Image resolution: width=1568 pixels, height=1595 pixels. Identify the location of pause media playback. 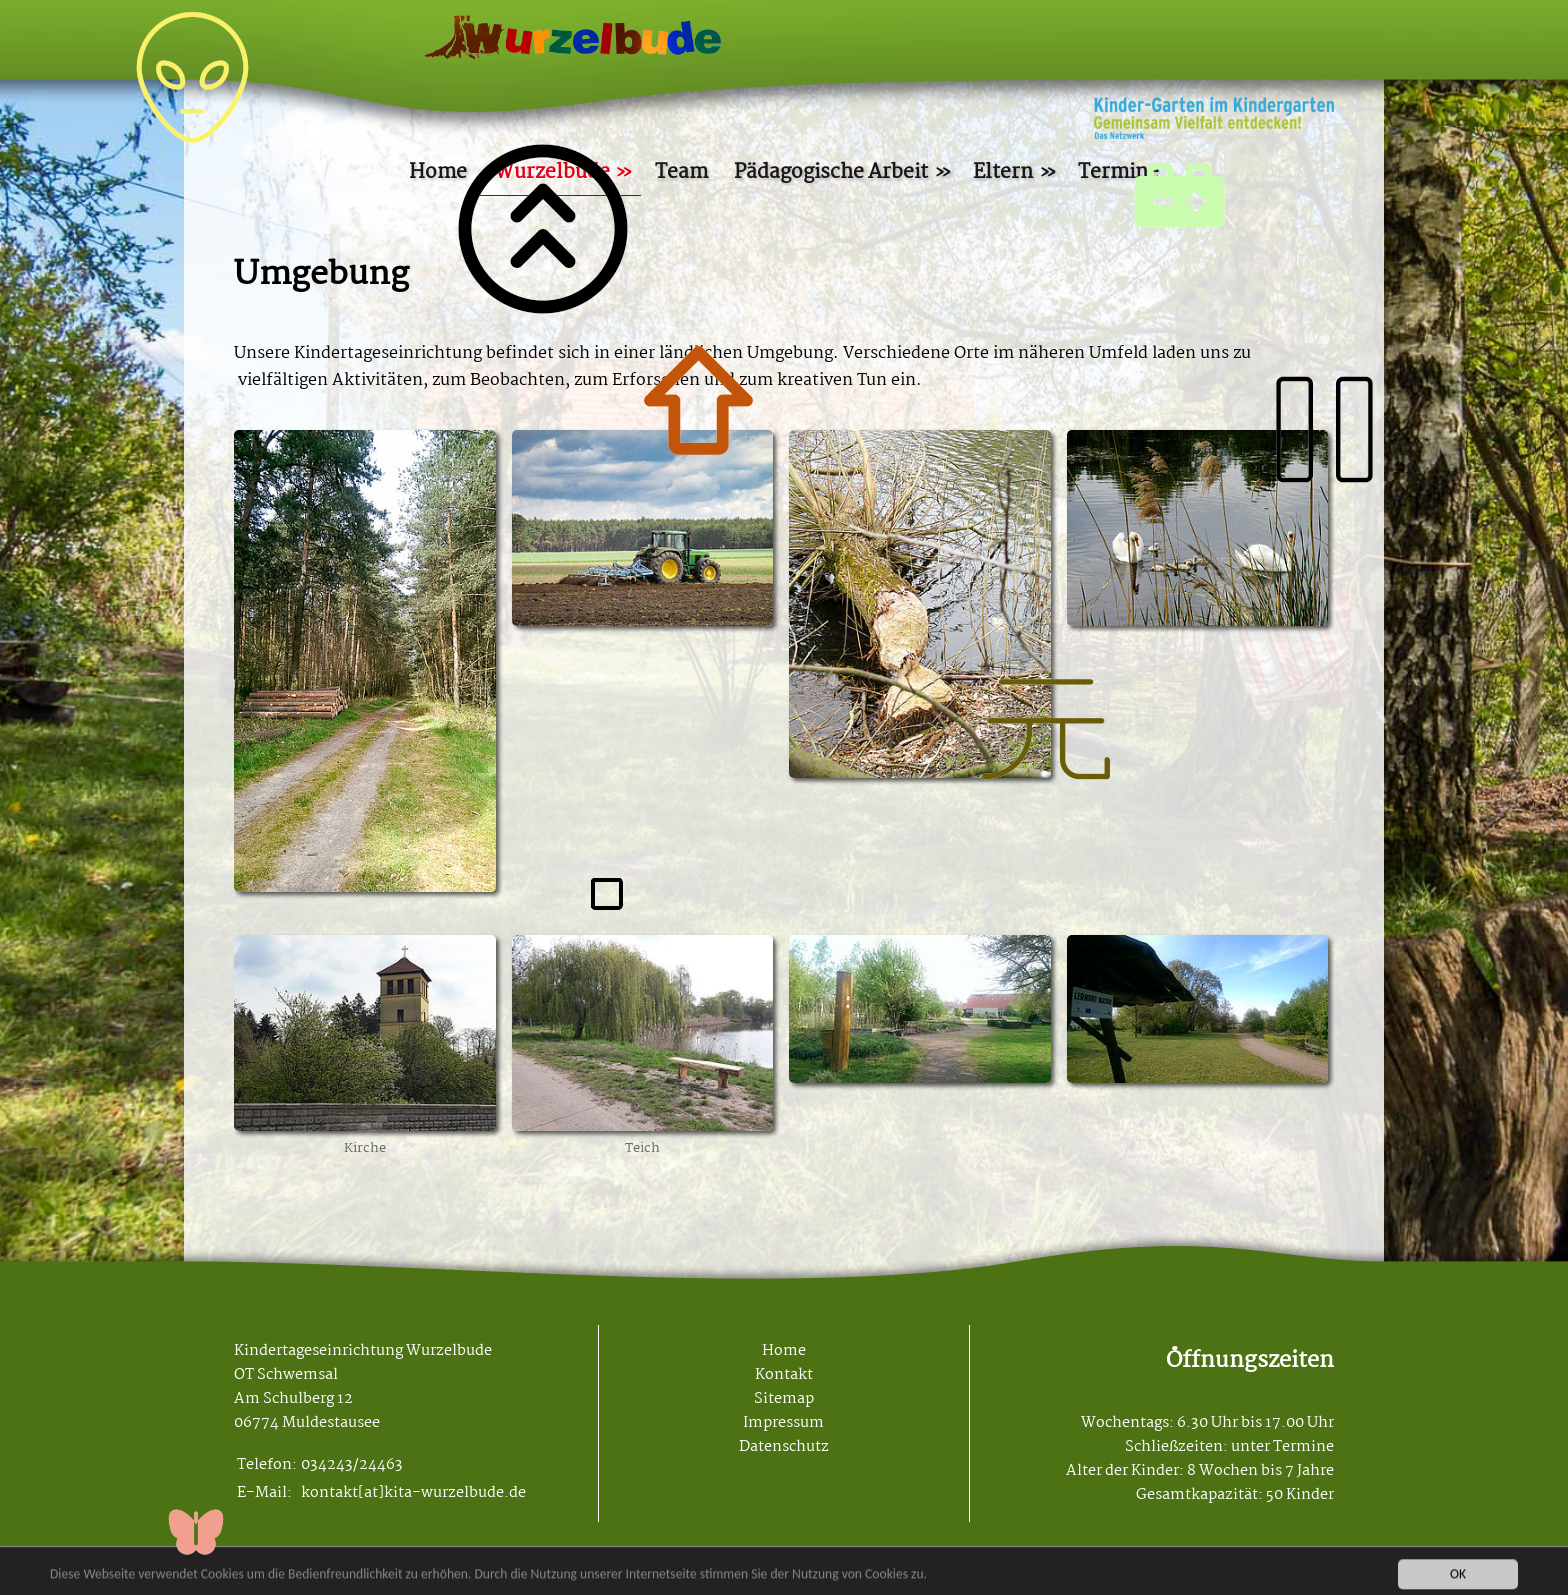
(1324, 429).